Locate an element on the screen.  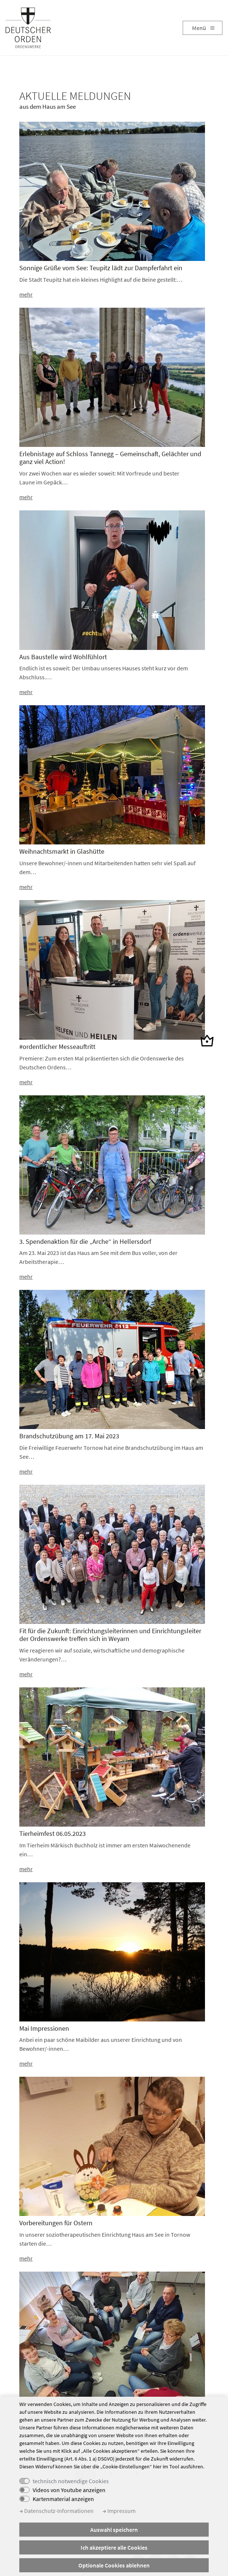
open Flipboard app is located at coordinates (131, 373).